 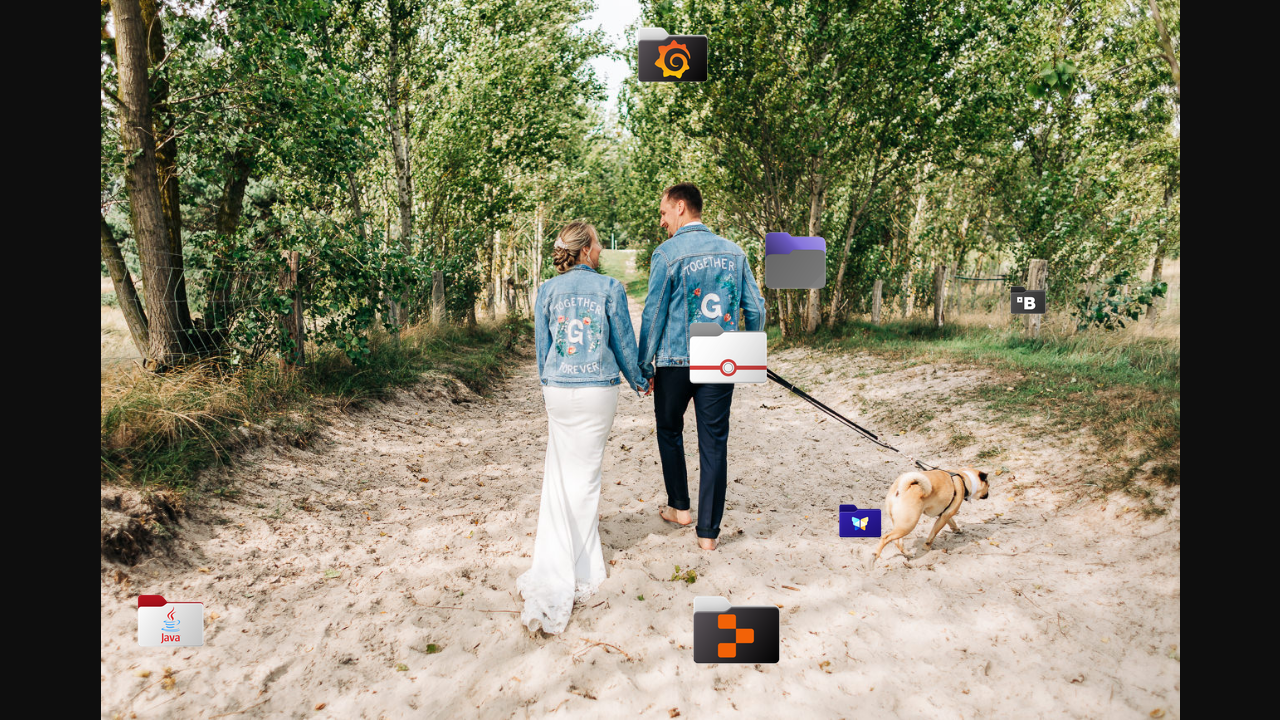 What do you see at coordinates (860, 522) in the screenshot?
I see `open wondershare ubackit backup folder` at bounding box center [860, 522].